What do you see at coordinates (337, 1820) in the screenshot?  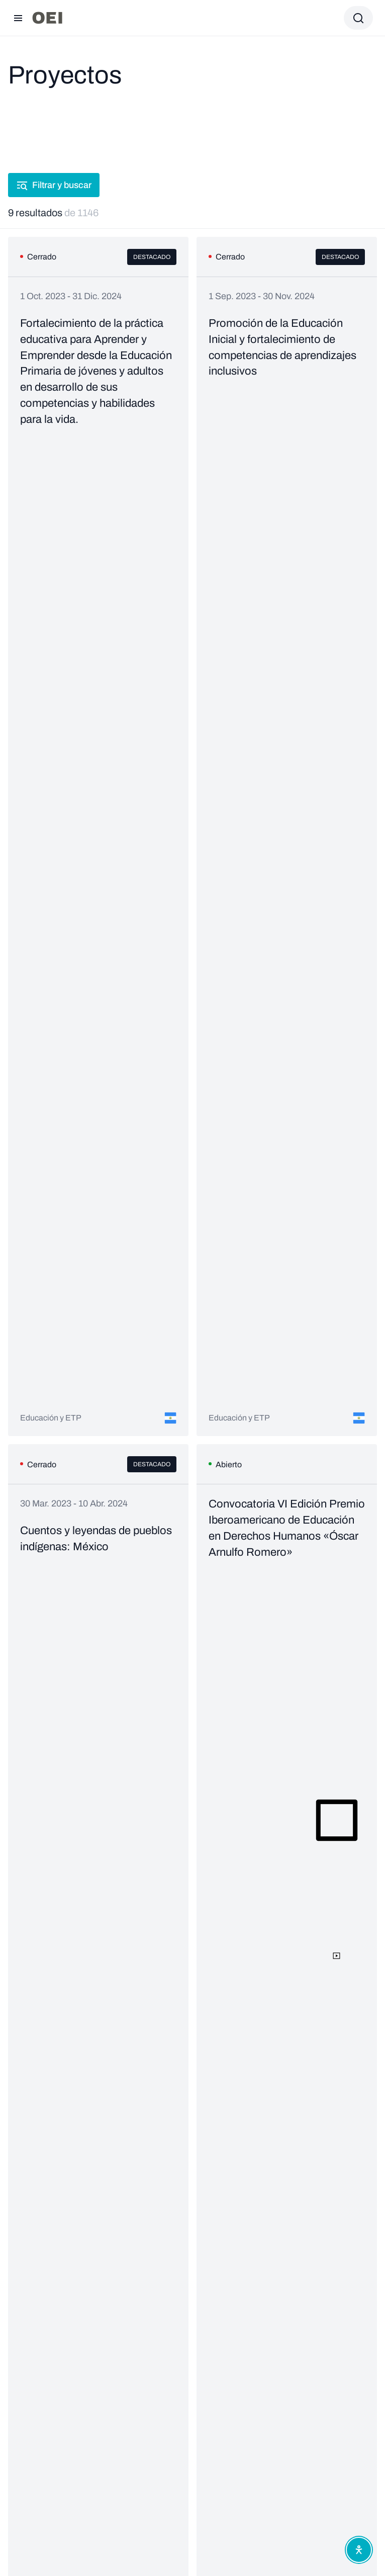 I see `stop media playback` at bounding box center [337, 1820].